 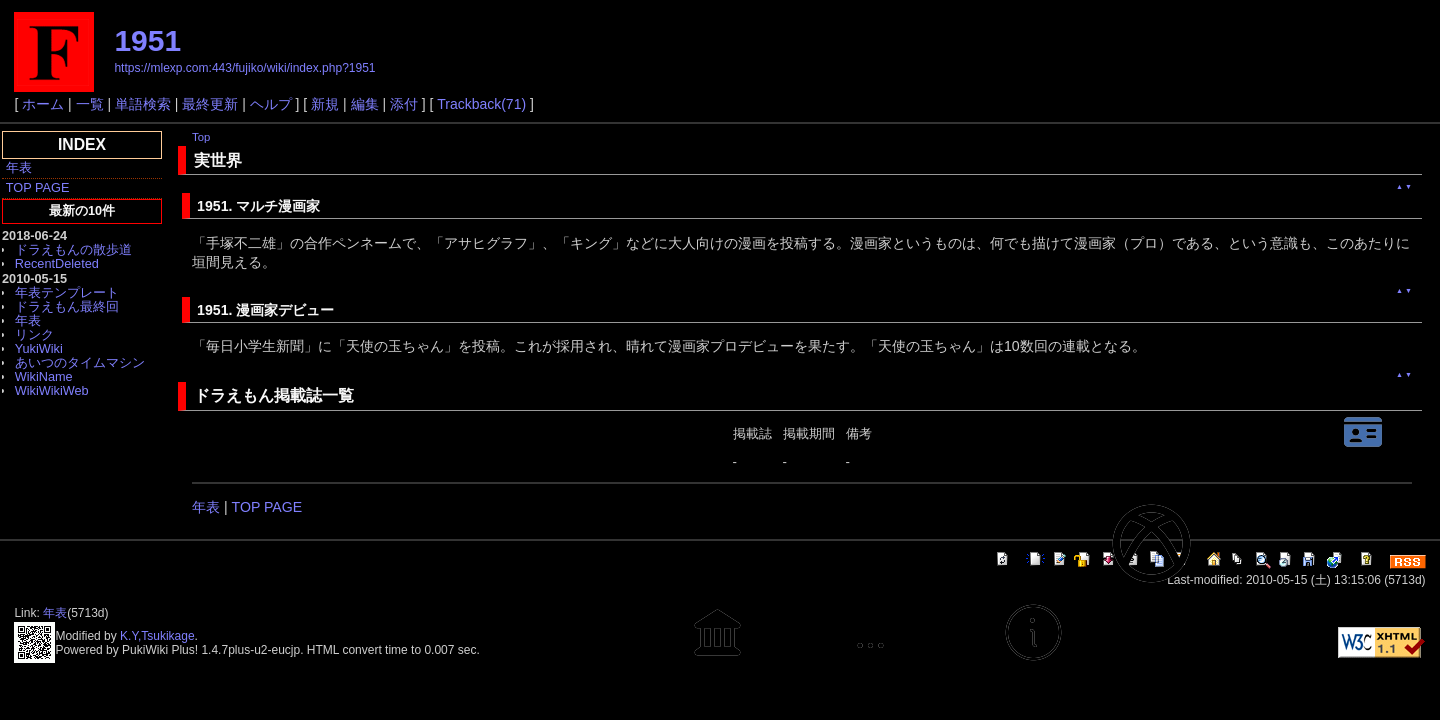 What do you see at coordinates (1151, 543) in the screenshot?
I see `xbox brand logo` at bounding box center [1151, 543].